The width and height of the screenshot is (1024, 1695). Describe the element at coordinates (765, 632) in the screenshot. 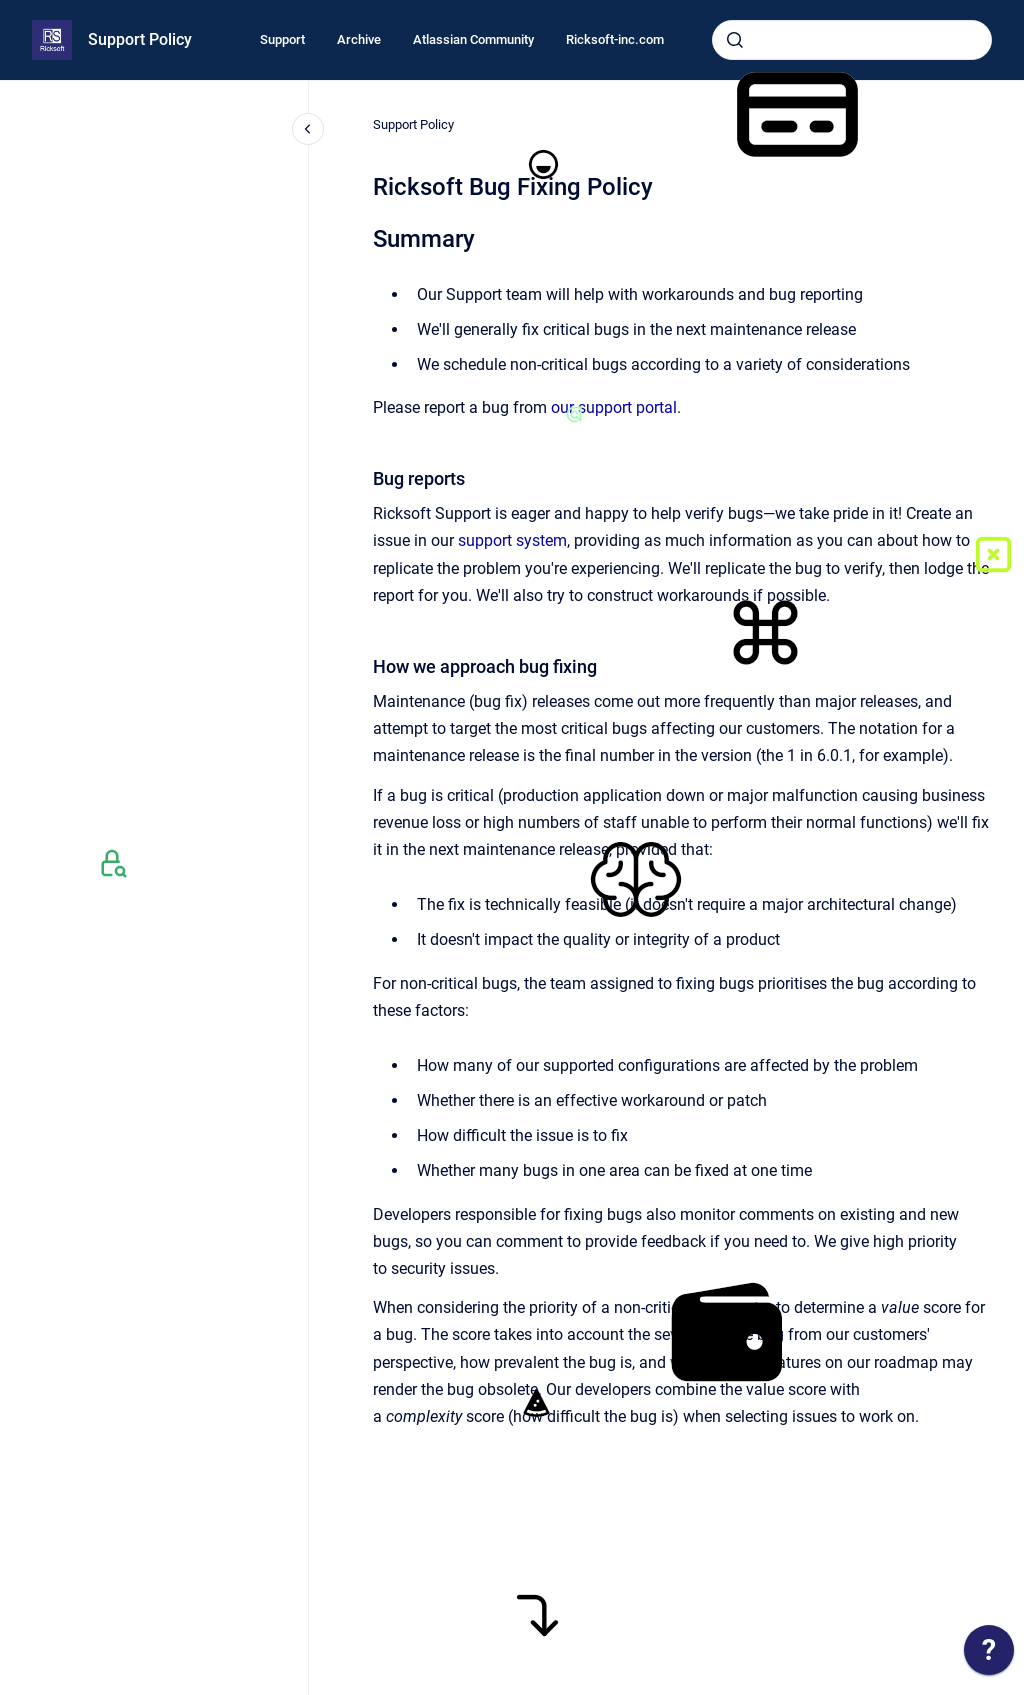

I see `command key modifier for keyboard shortcuts` at that location.